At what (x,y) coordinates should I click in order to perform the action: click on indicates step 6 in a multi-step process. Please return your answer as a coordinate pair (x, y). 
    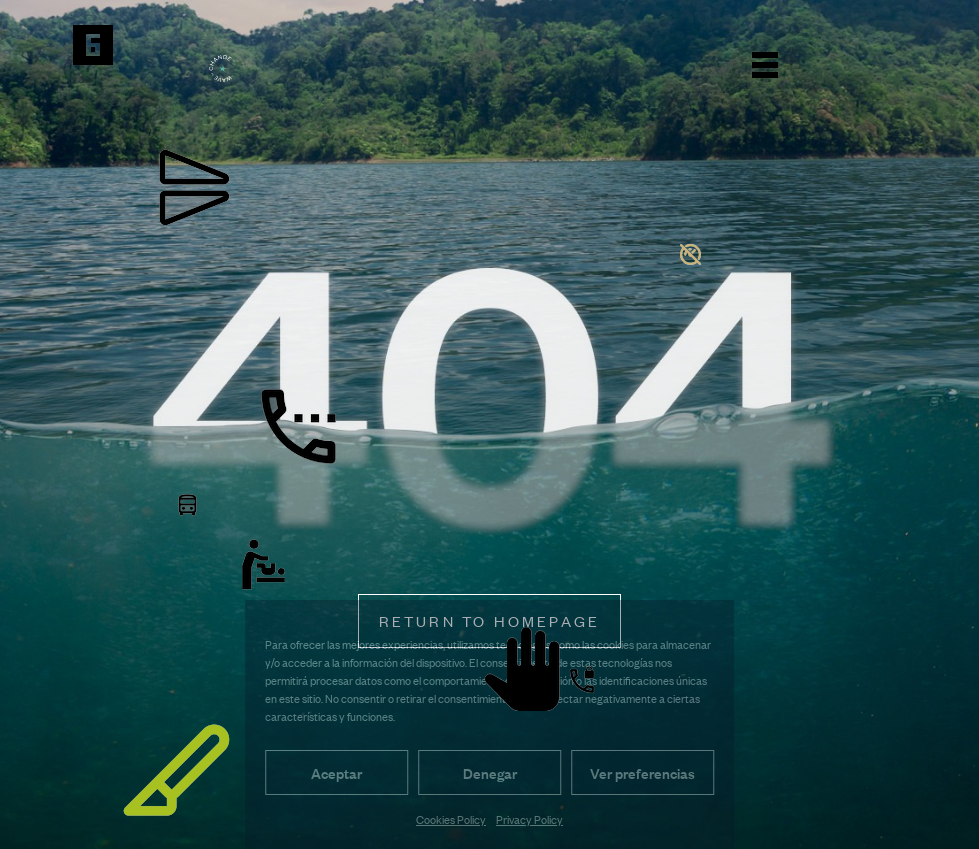
    Looking at the image, I should click on (93, 45).